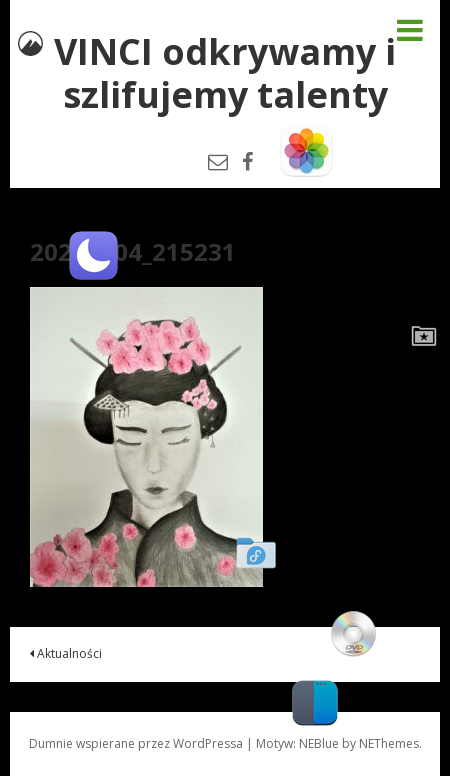 The image size is (450, 776). Describe the element at coordinates (315, 703) in the screenshot. I see `open Rectangle window management app` at that location.